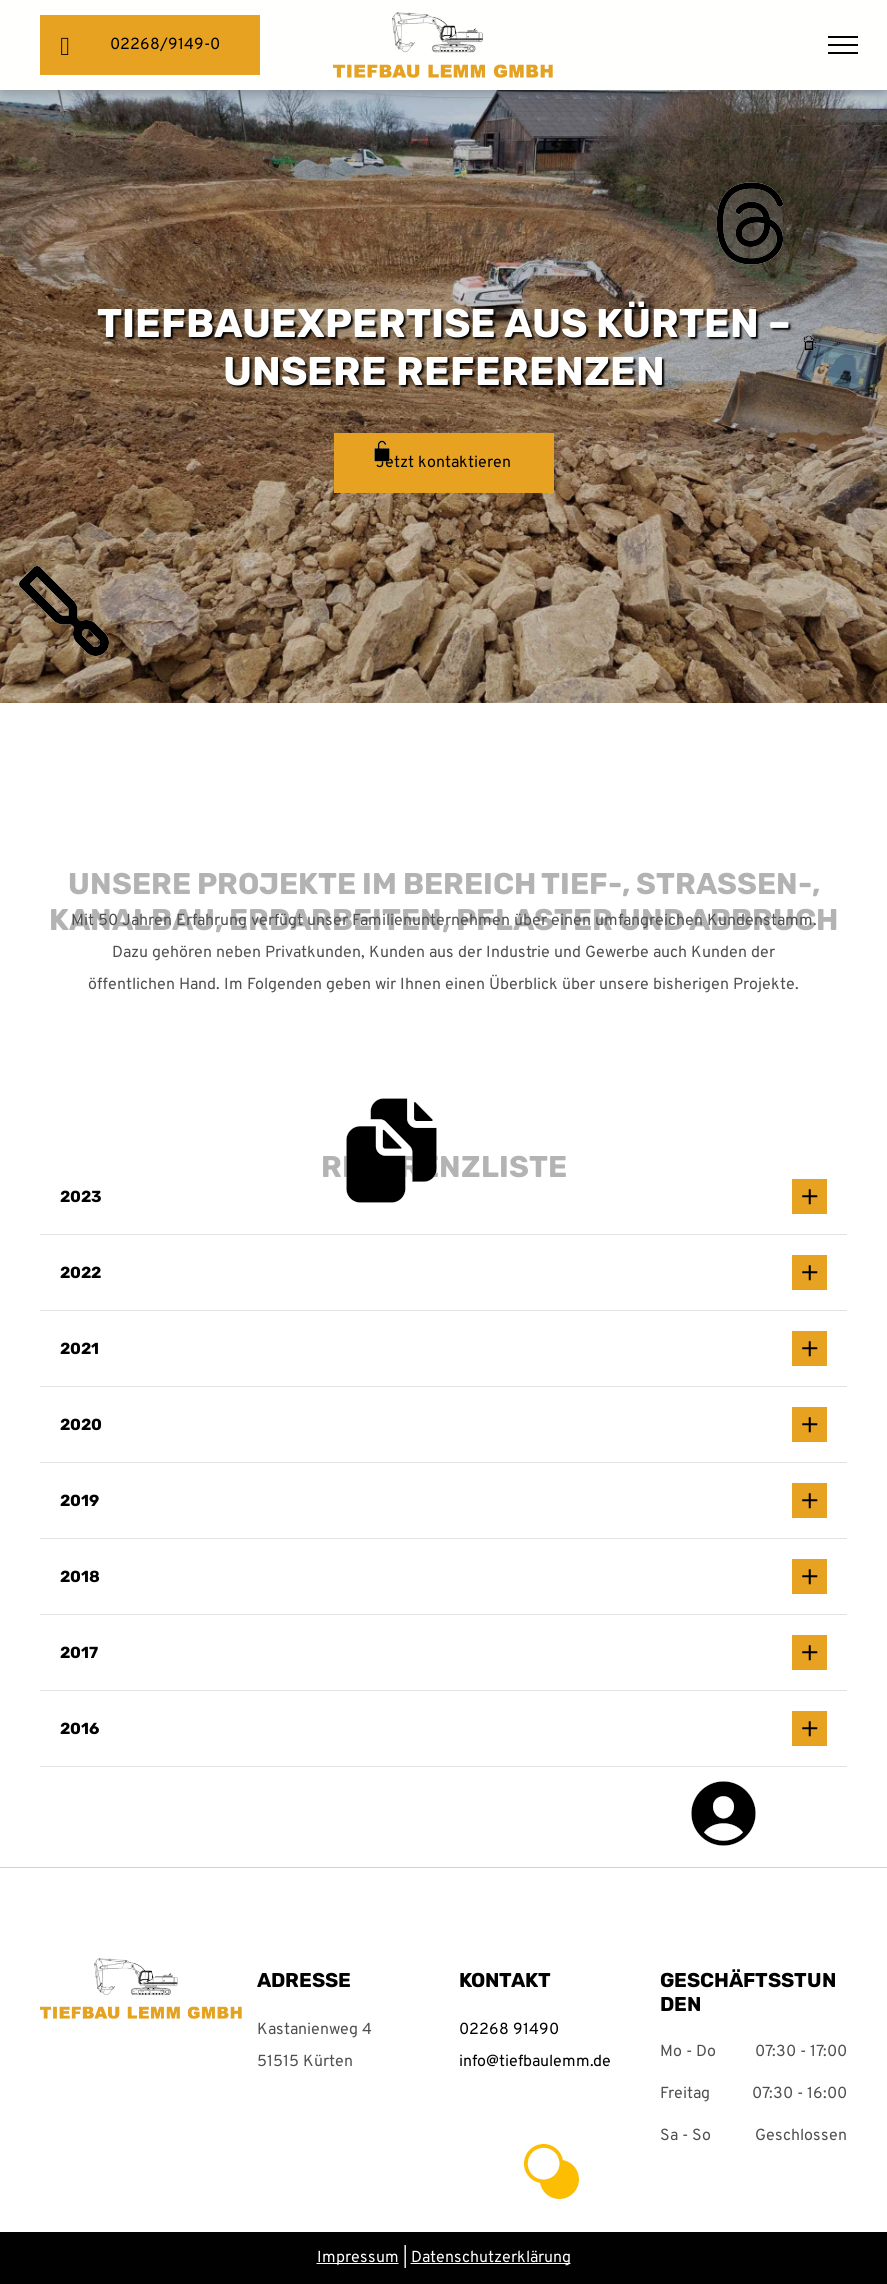  What do you see at coordinates (391, 1150) in the screenshot?
I see `view all documents` at bounding box center [391, 1150].